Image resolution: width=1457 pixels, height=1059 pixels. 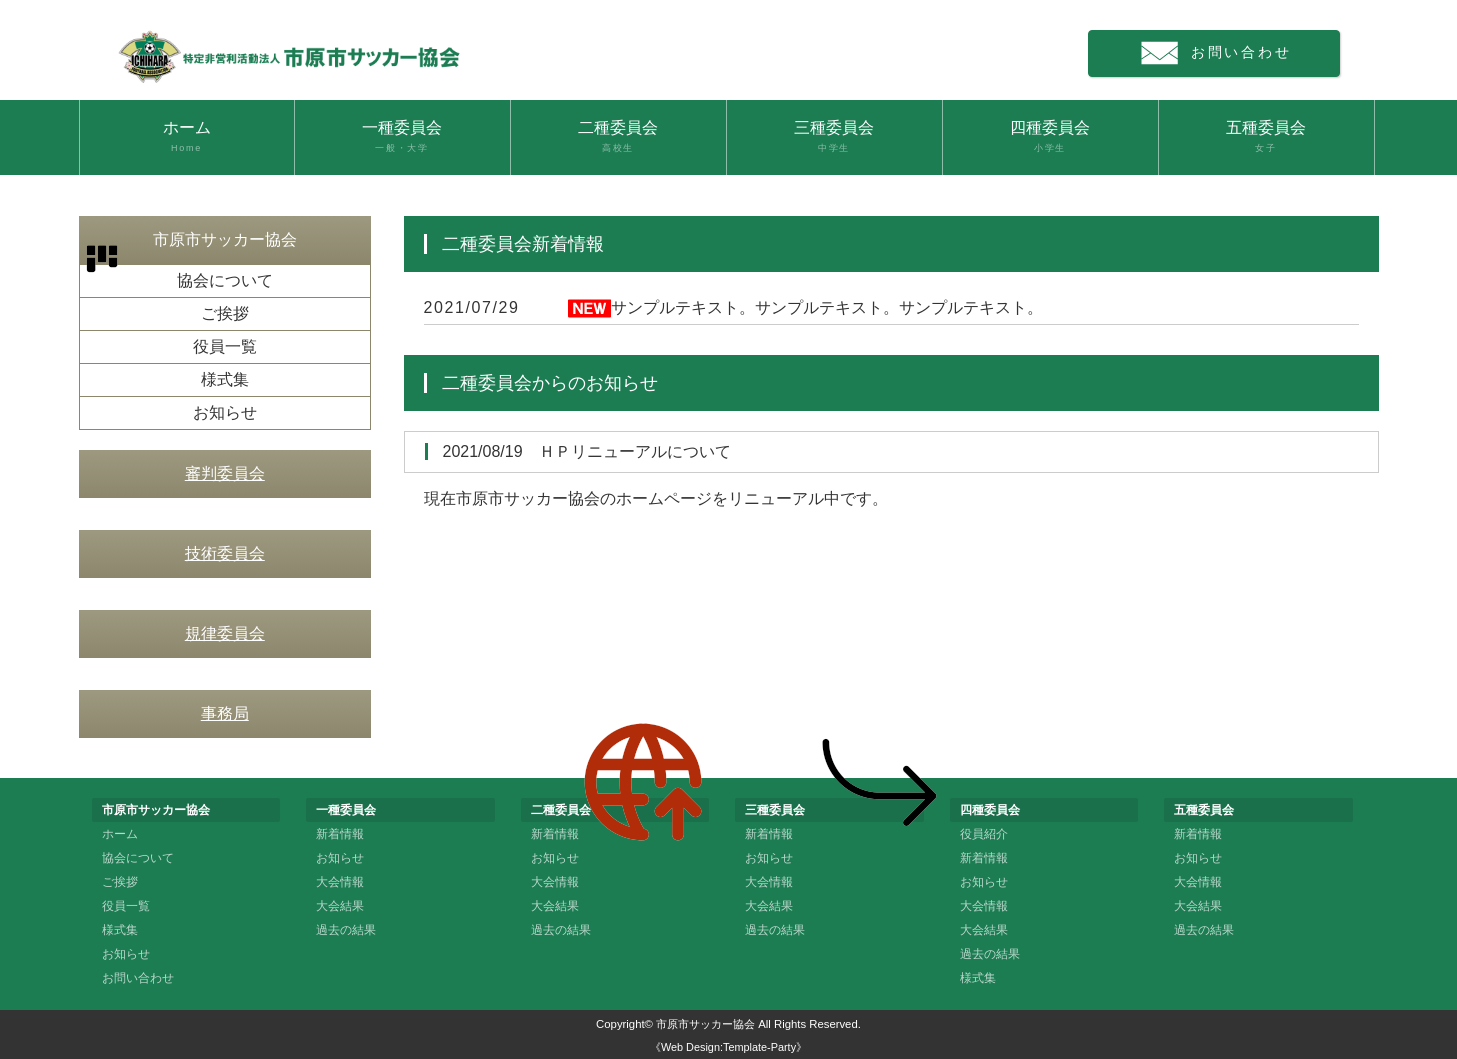 I want to click on upload content to the web, so click(x=643, y=782).